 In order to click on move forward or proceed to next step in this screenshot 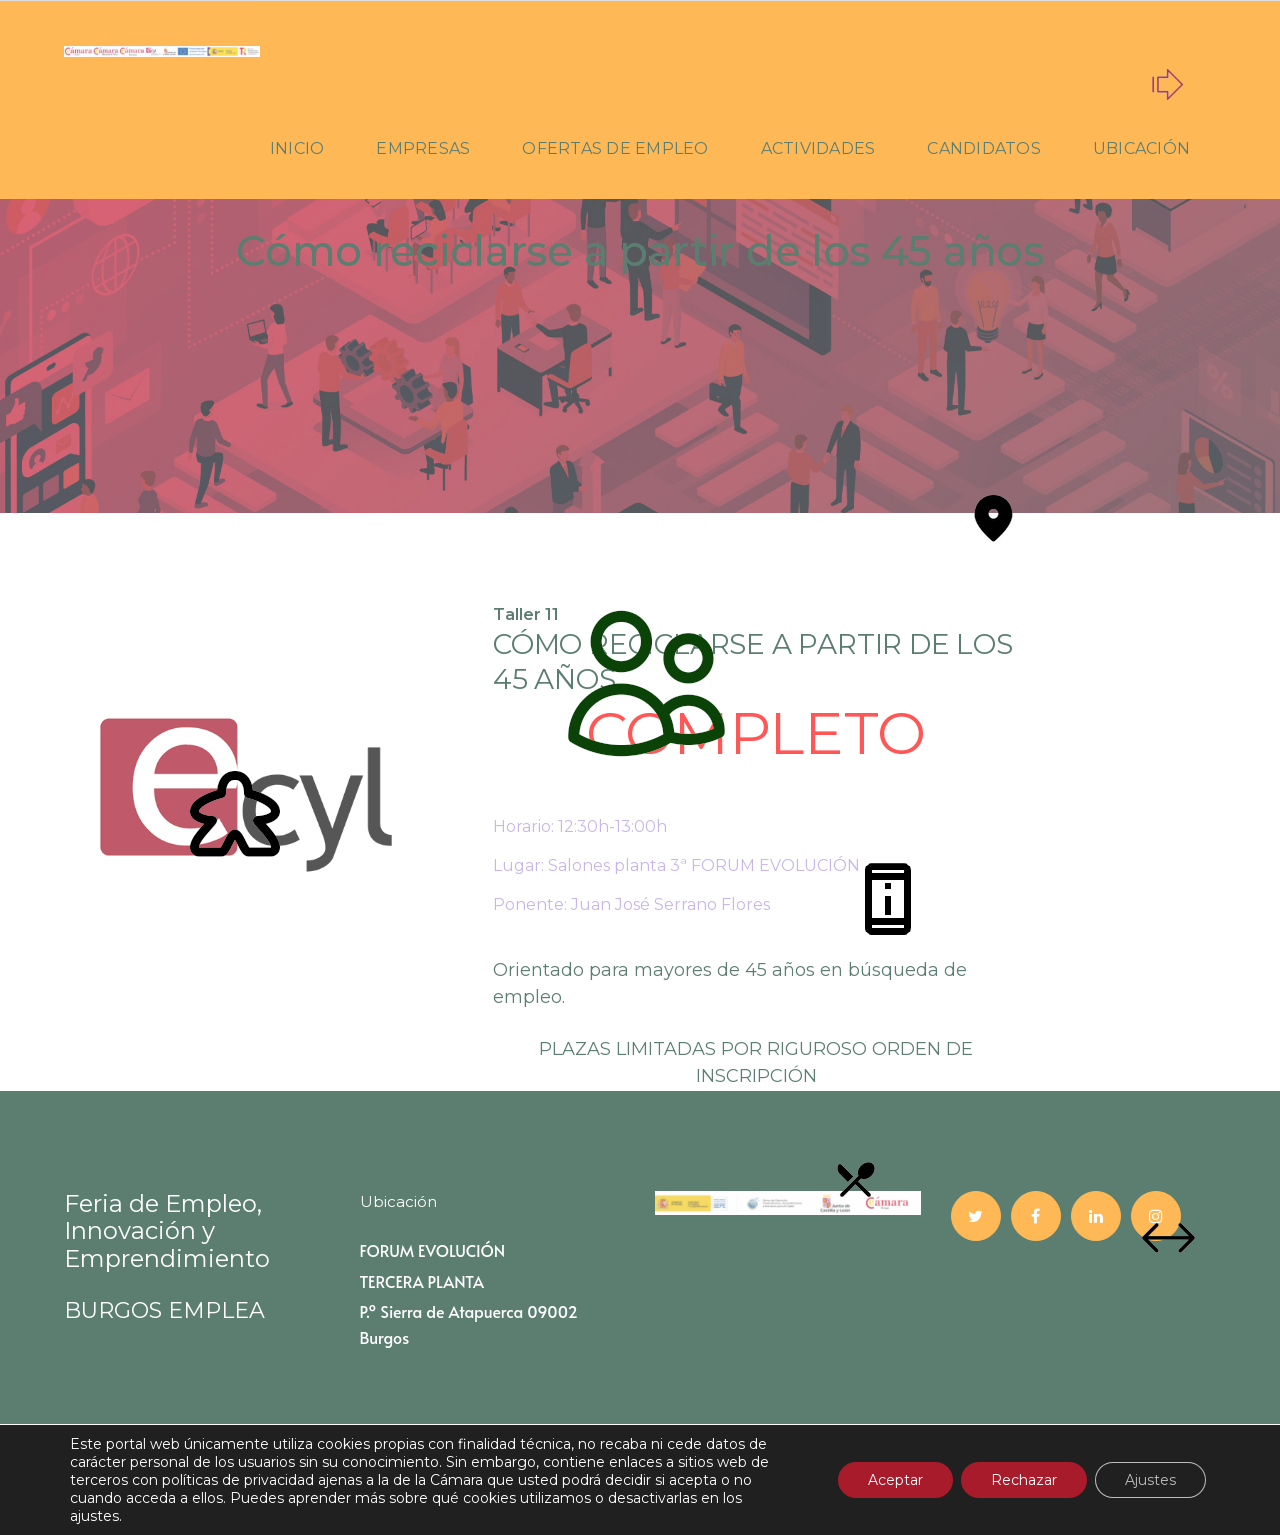, I will do `click(1166, 84)`.